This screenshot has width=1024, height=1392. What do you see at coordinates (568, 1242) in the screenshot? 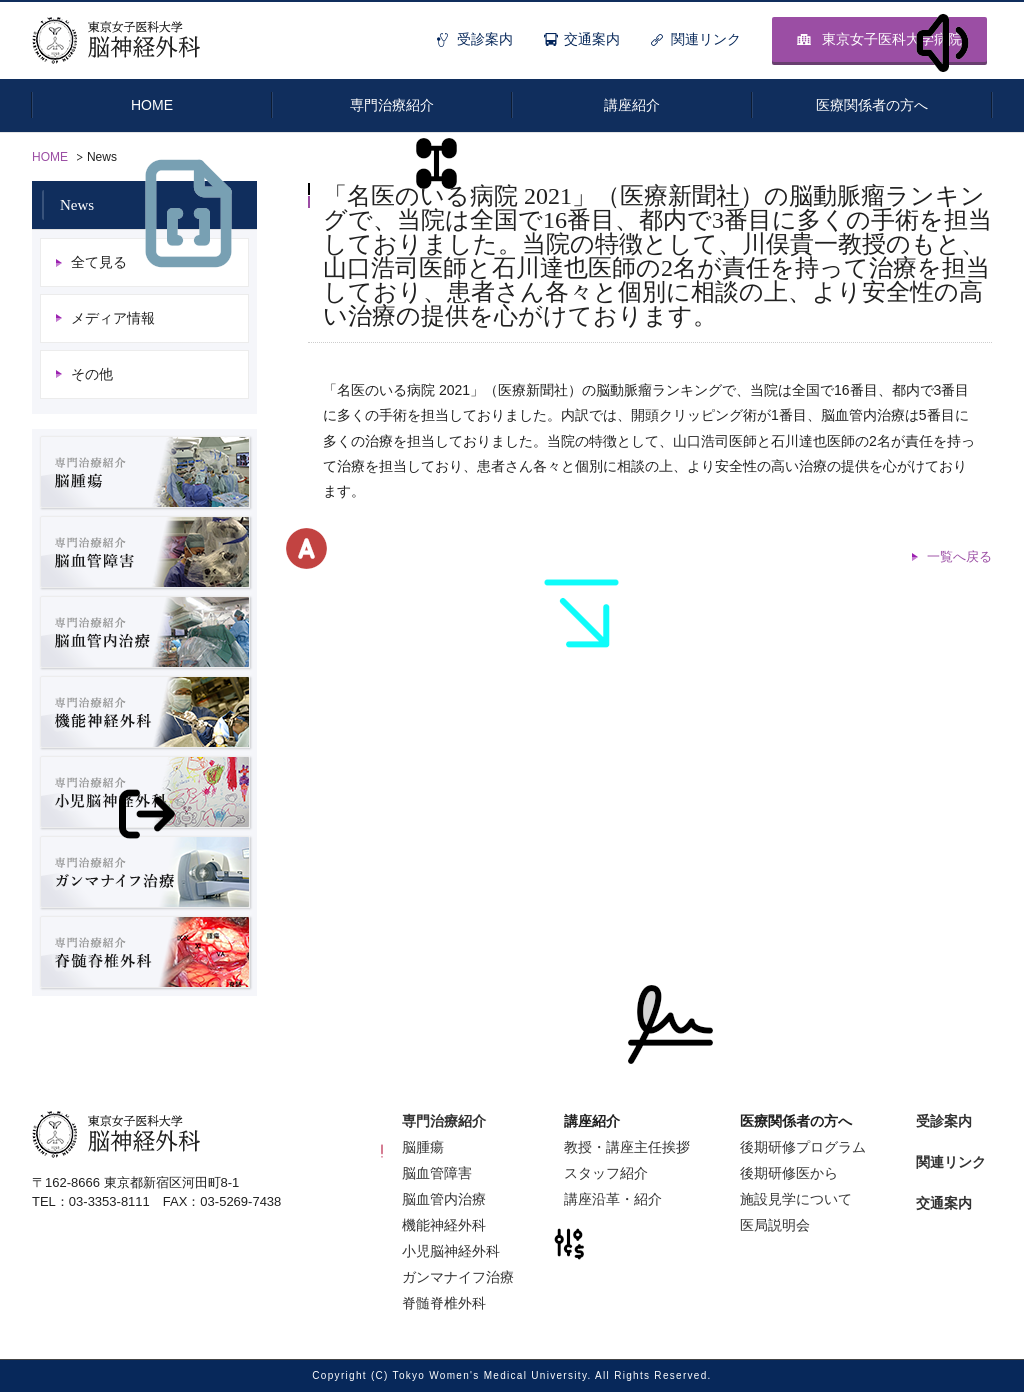
I see `adjust pricing or cost settings` at bounding box center [568, 1242].